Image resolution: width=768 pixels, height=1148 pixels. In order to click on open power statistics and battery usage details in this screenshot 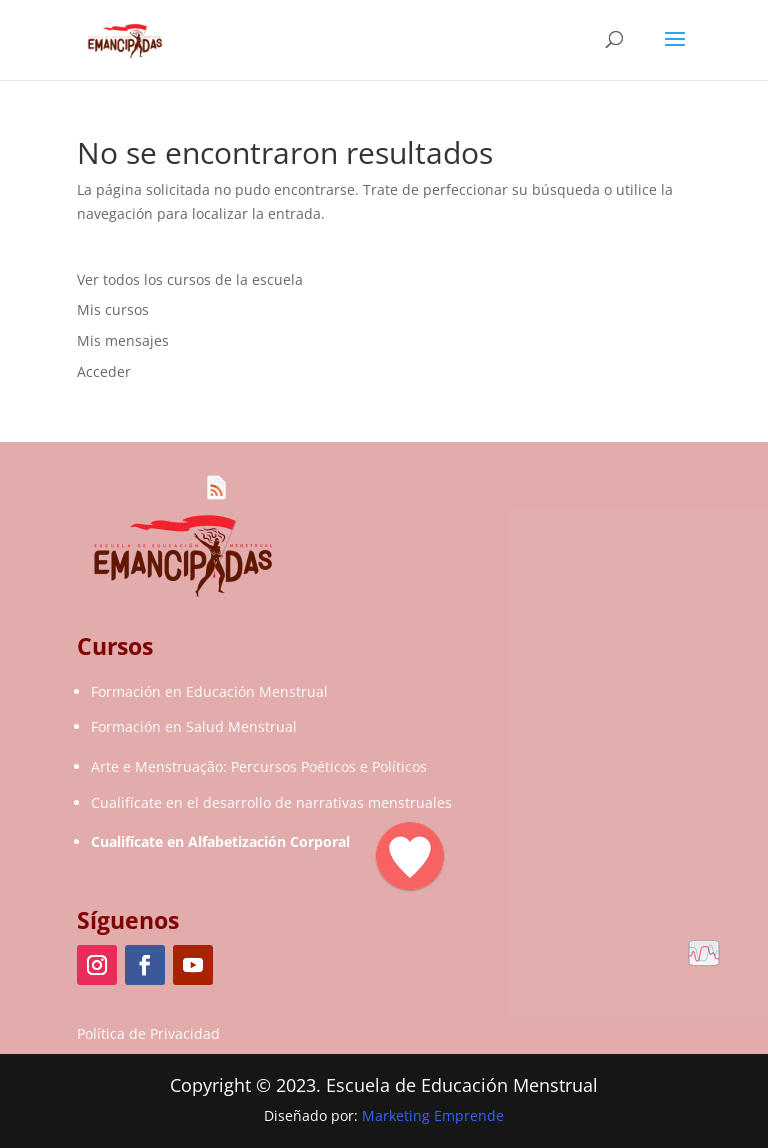, I will do `click(704, 953)`.